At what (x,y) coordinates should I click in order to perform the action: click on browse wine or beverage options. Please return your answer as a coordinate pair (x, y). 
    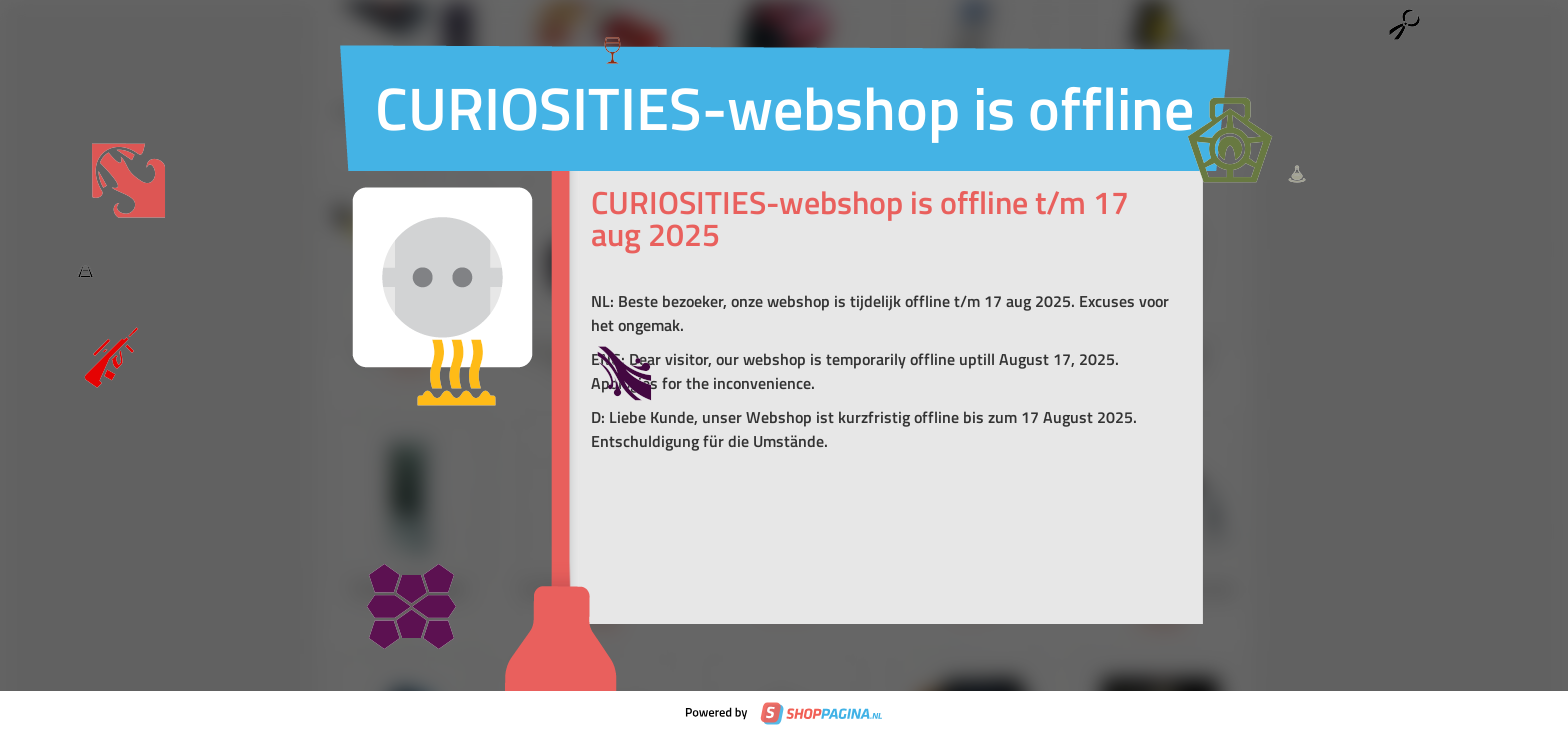
    Looking at the image, I should click on (612, 50).